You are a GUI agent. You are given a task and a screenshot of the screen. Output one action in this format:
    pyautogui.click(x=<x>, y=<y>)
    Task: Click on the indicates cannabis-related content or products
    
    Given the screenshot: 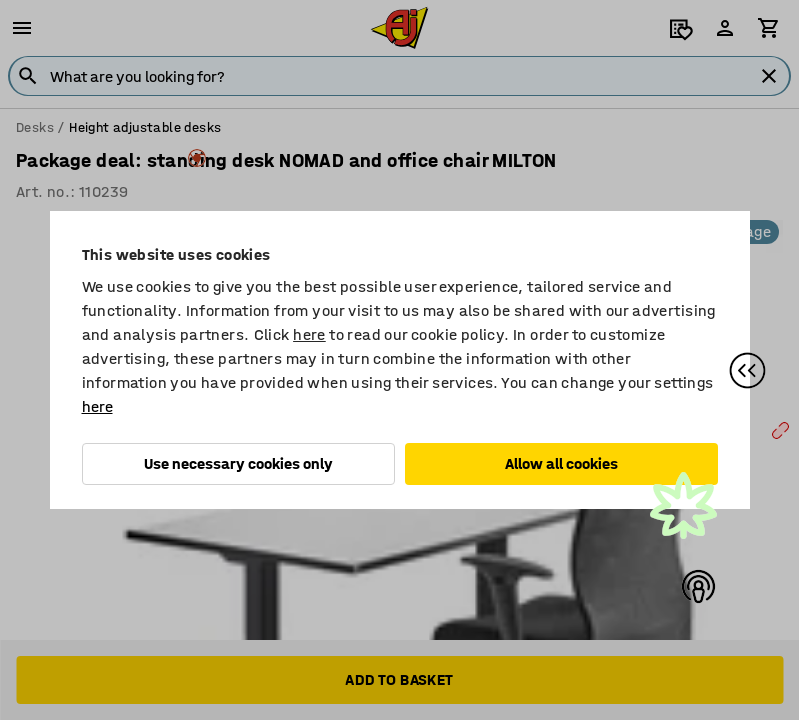 What is the action you would take?
    pyautogui.click(x=683, y=505)
    